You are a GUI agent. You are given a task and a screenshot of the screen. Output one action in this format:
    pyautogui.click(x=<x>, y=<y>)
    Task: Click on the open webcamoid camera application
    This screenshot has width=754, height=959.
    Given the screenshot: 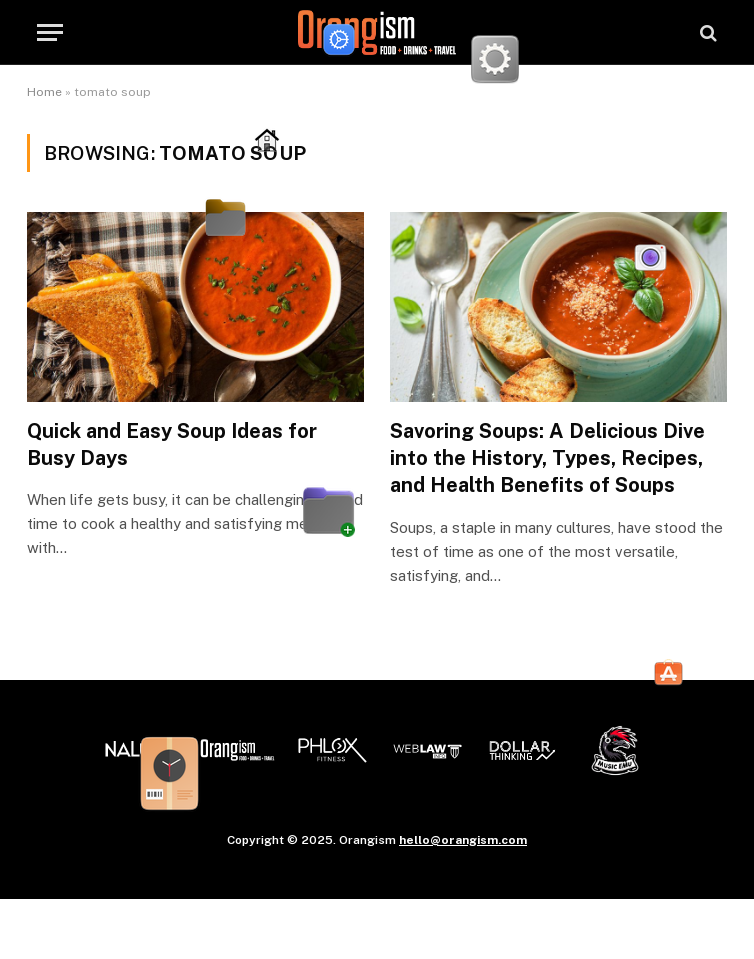 What is the action you would take?
    pyautogui.click(x=650, y=257)
    